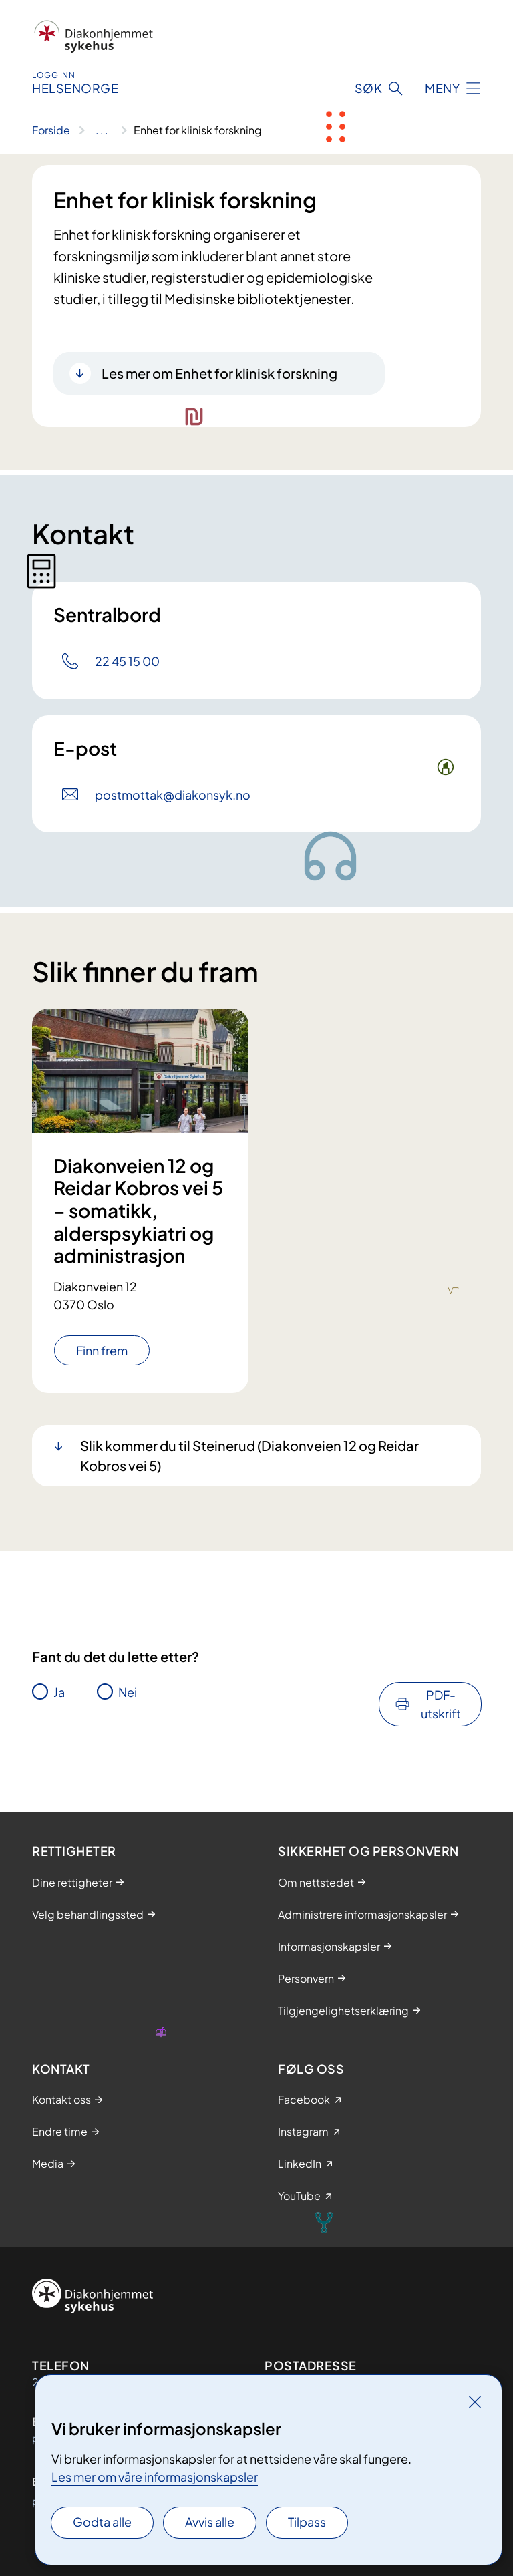  Describe the element at coordinates (41, 571) in the screenshot. I see `open calculator app` at that location.